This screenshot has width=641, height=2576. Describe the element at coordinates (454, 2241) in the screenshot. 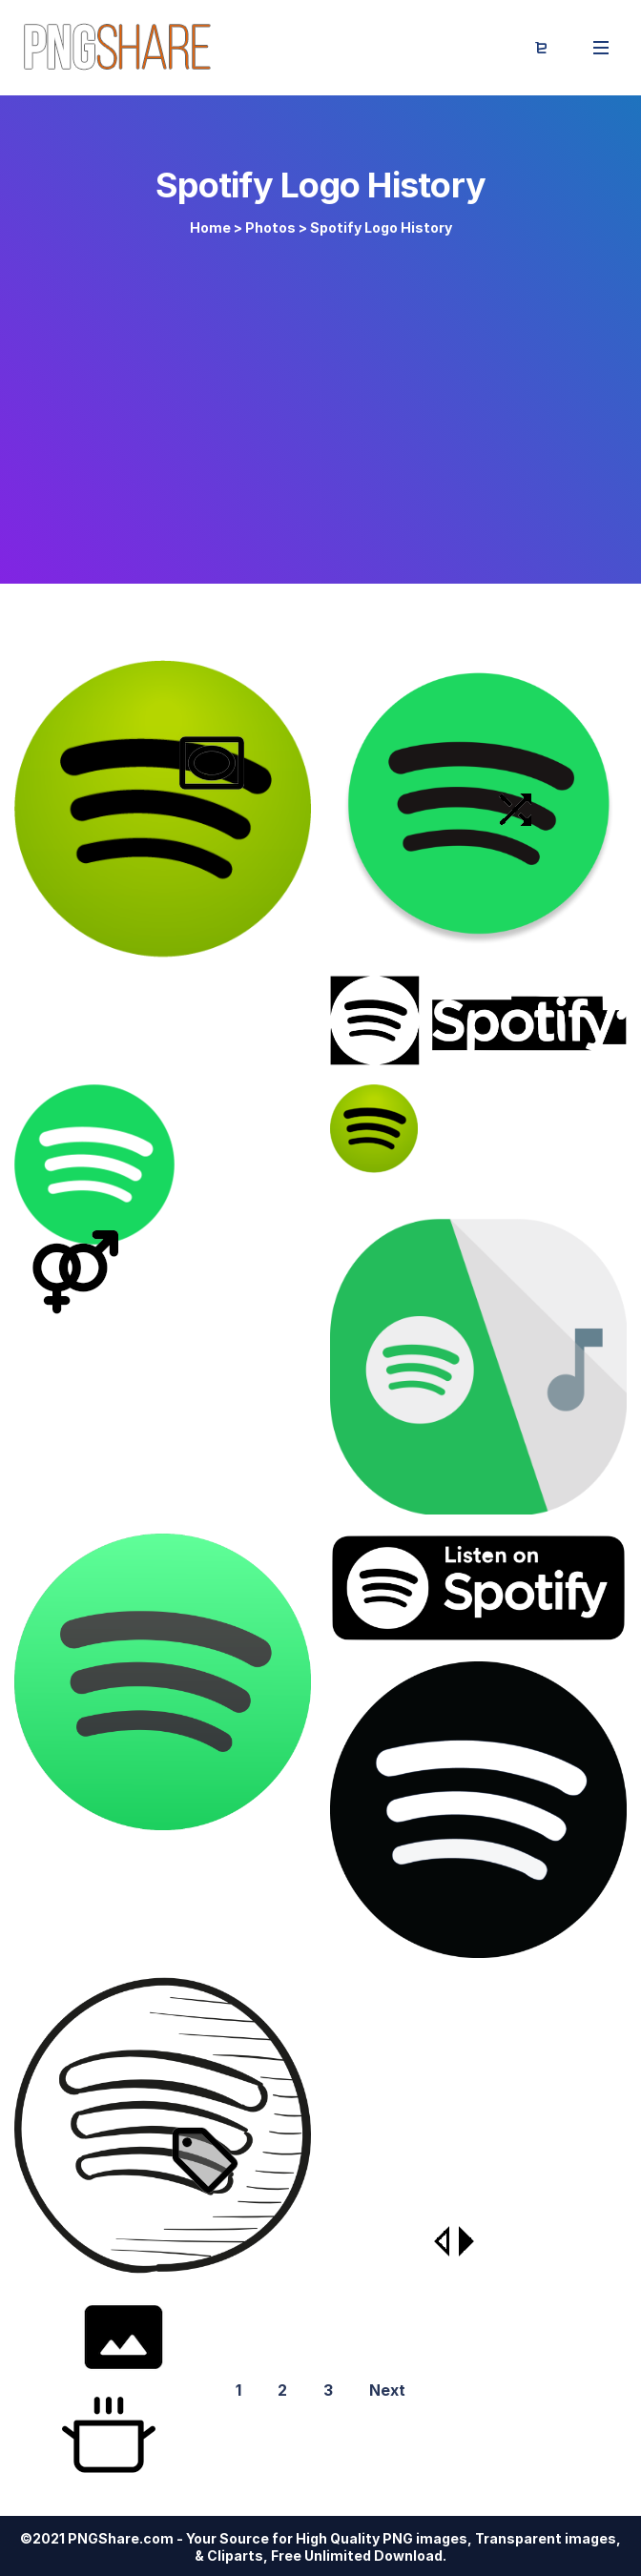

I see `switch to the left panel or view` at that location.